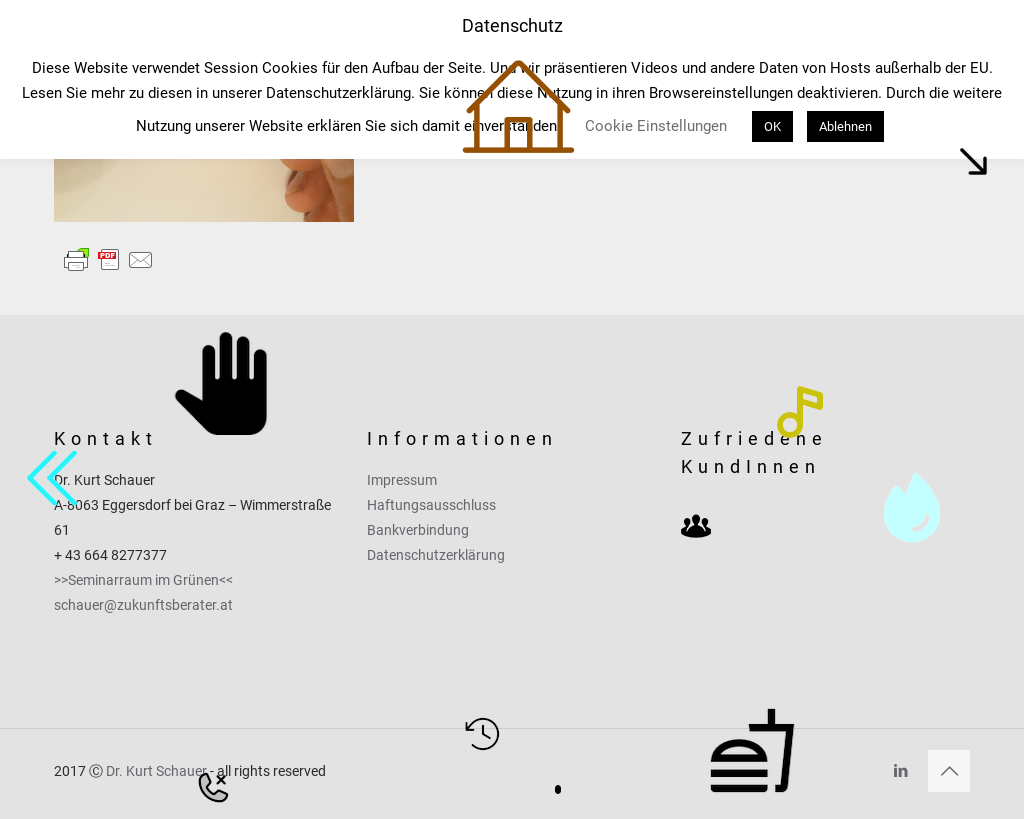 The width and height of the screenshot is (1024, 819). I want to click on stop or pause an action, so click(219, 383).